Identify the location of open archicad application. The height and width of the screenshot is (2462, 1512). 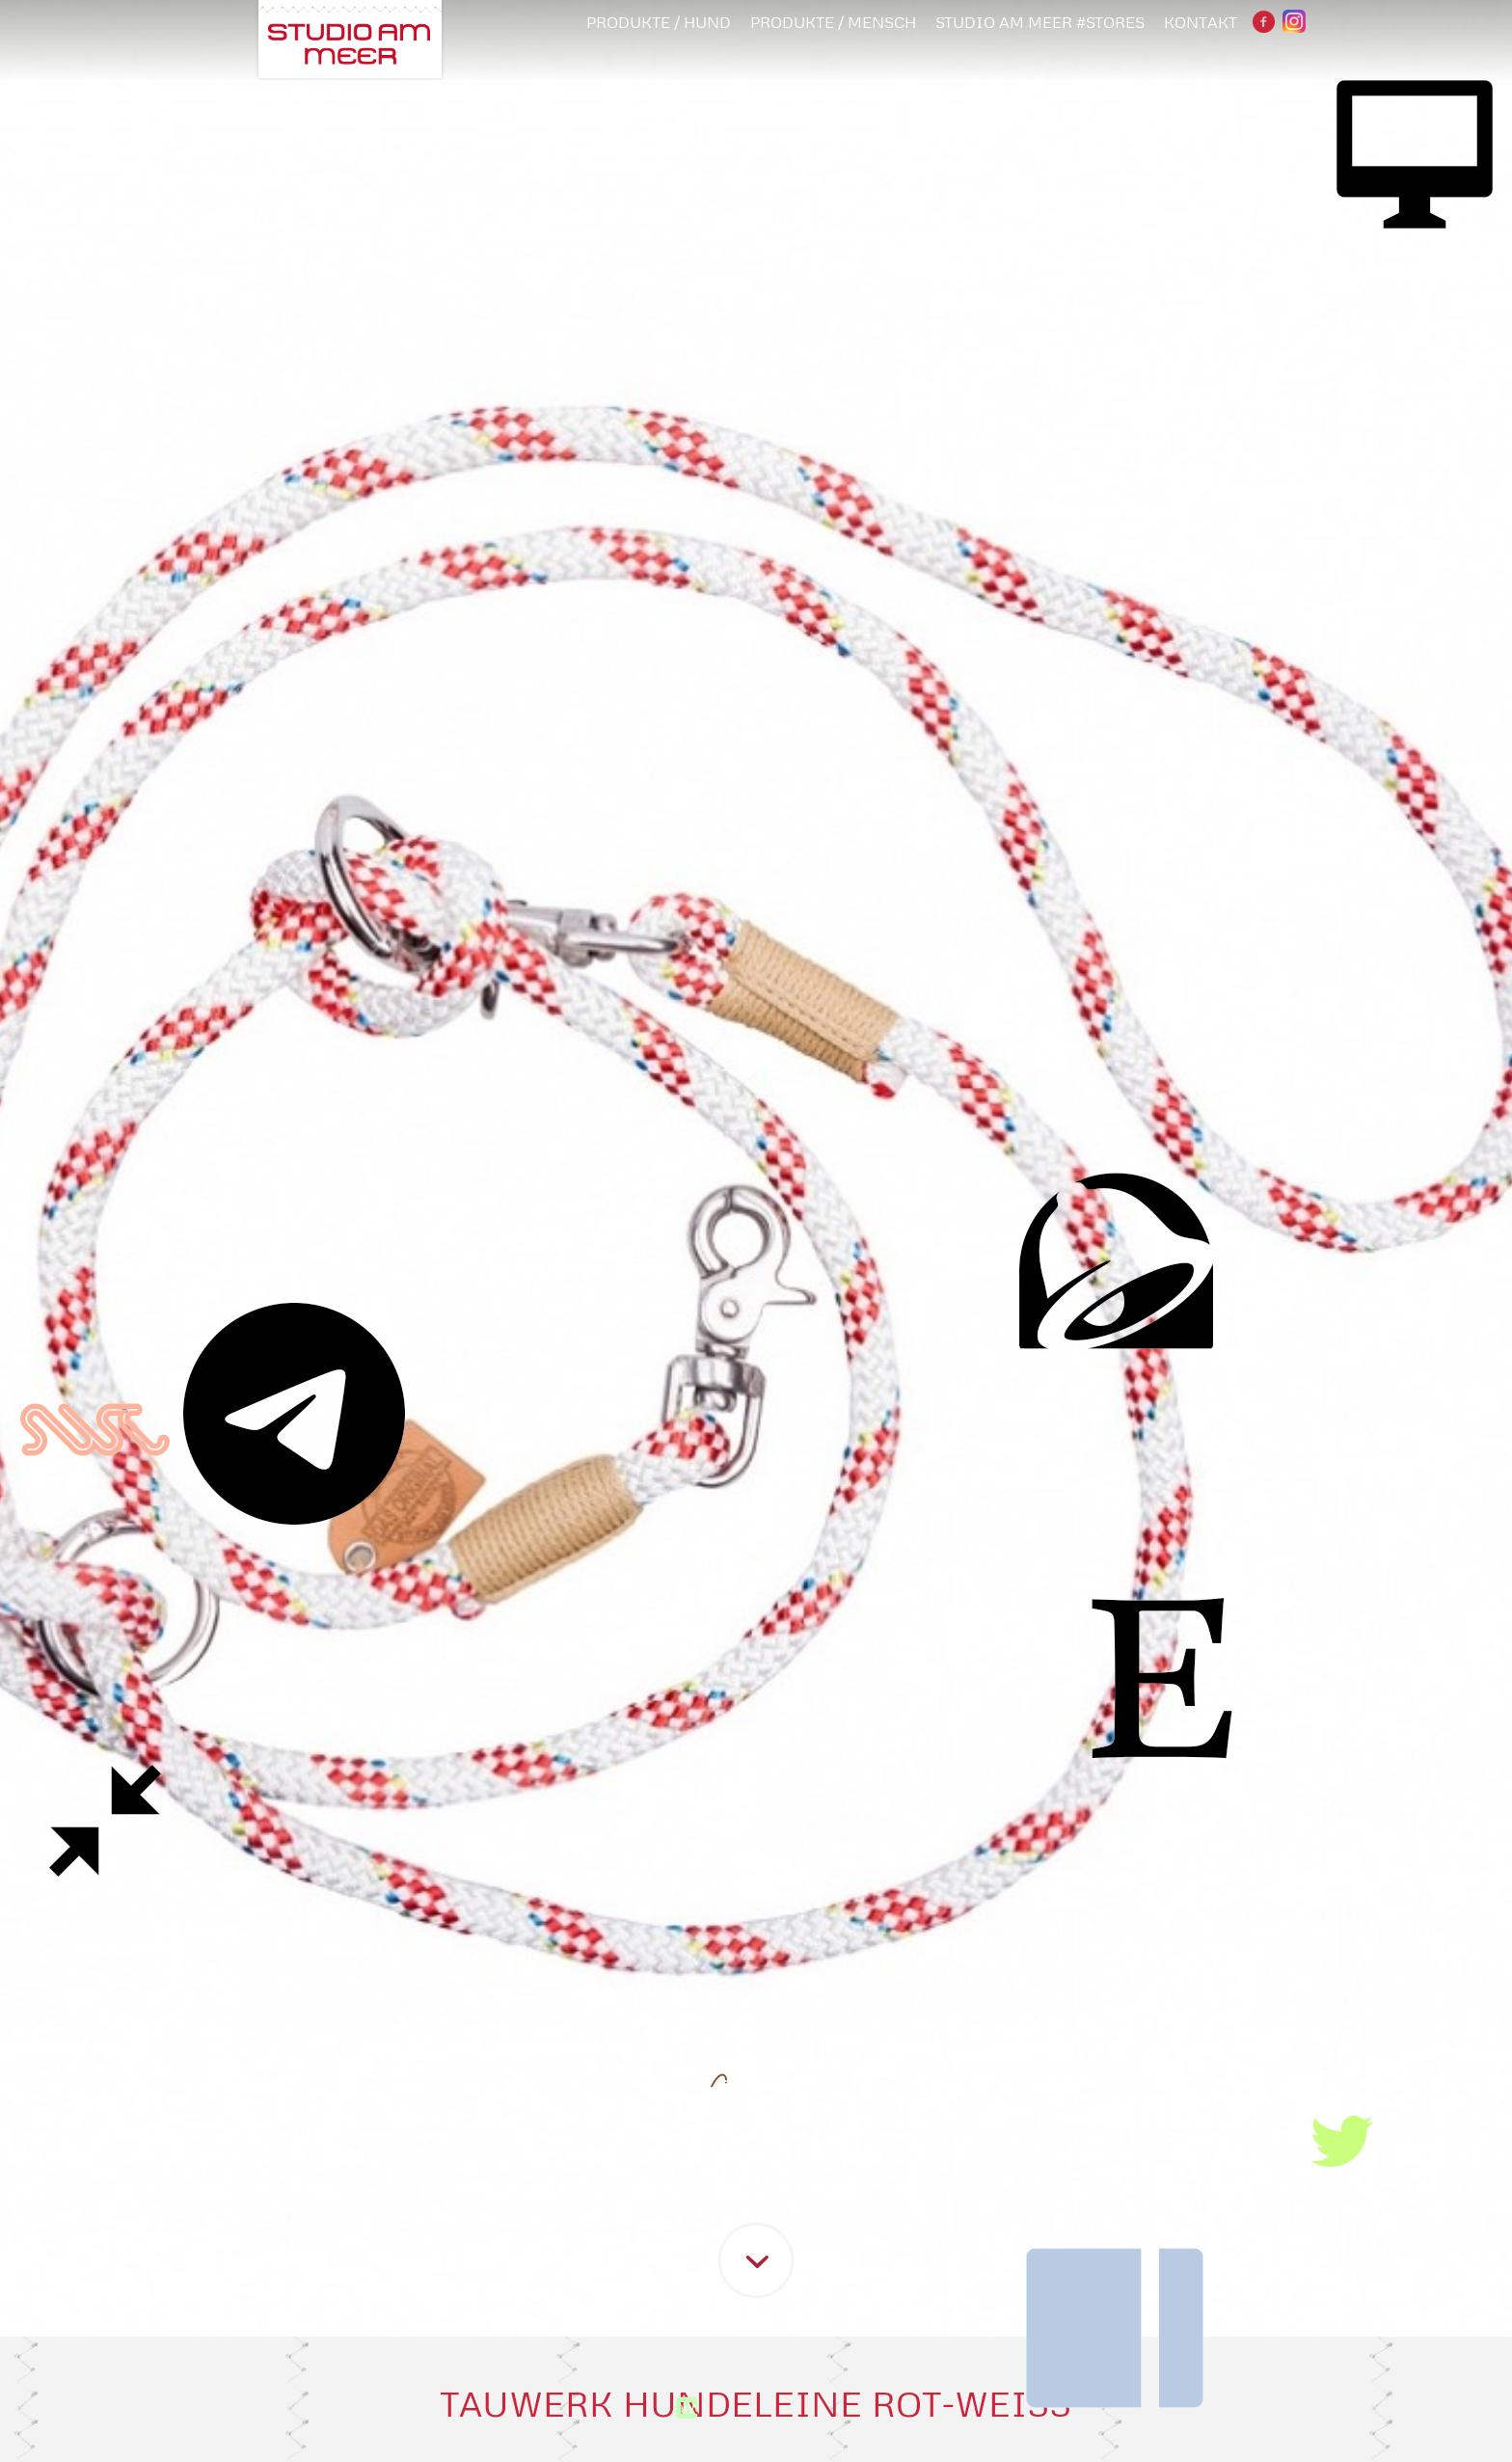
(718, 2080).